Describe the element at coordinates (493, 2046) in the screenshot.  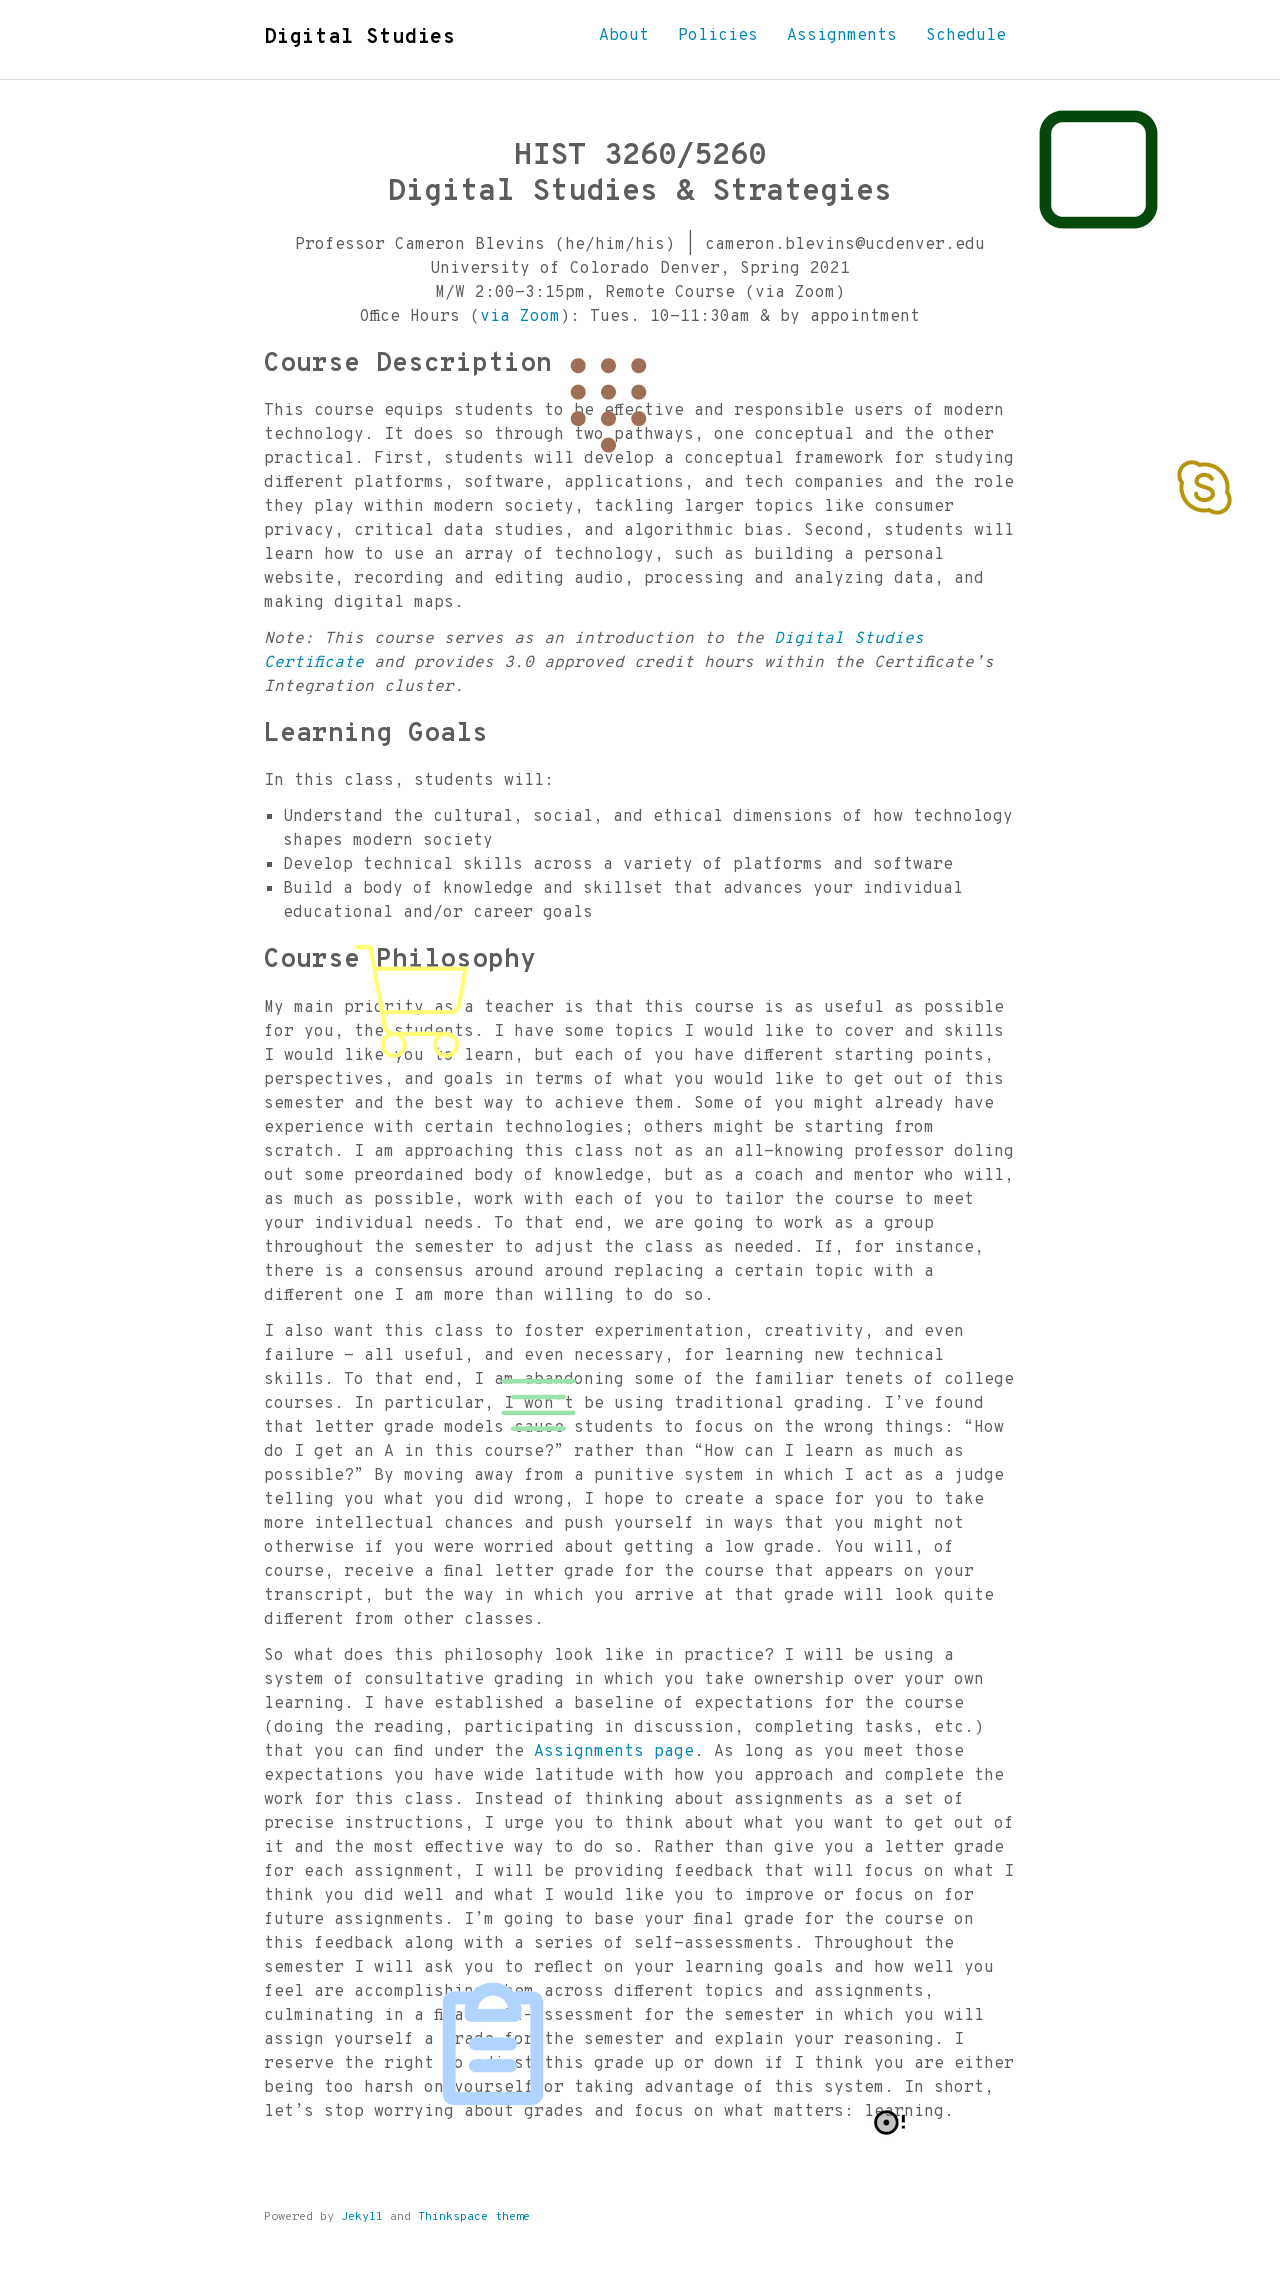
I see `view clipboard contents` at that location.